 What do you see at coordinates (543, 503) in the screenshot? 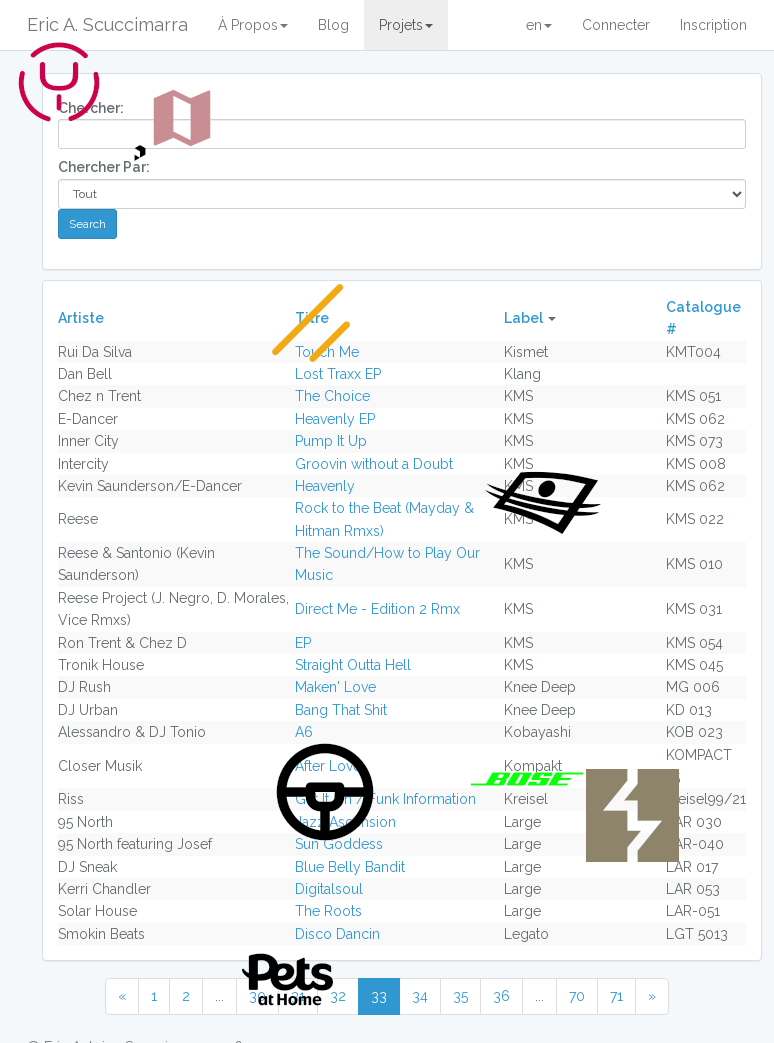
I see `visit Télé-Québec website or app` at bounding box center [543, 503].